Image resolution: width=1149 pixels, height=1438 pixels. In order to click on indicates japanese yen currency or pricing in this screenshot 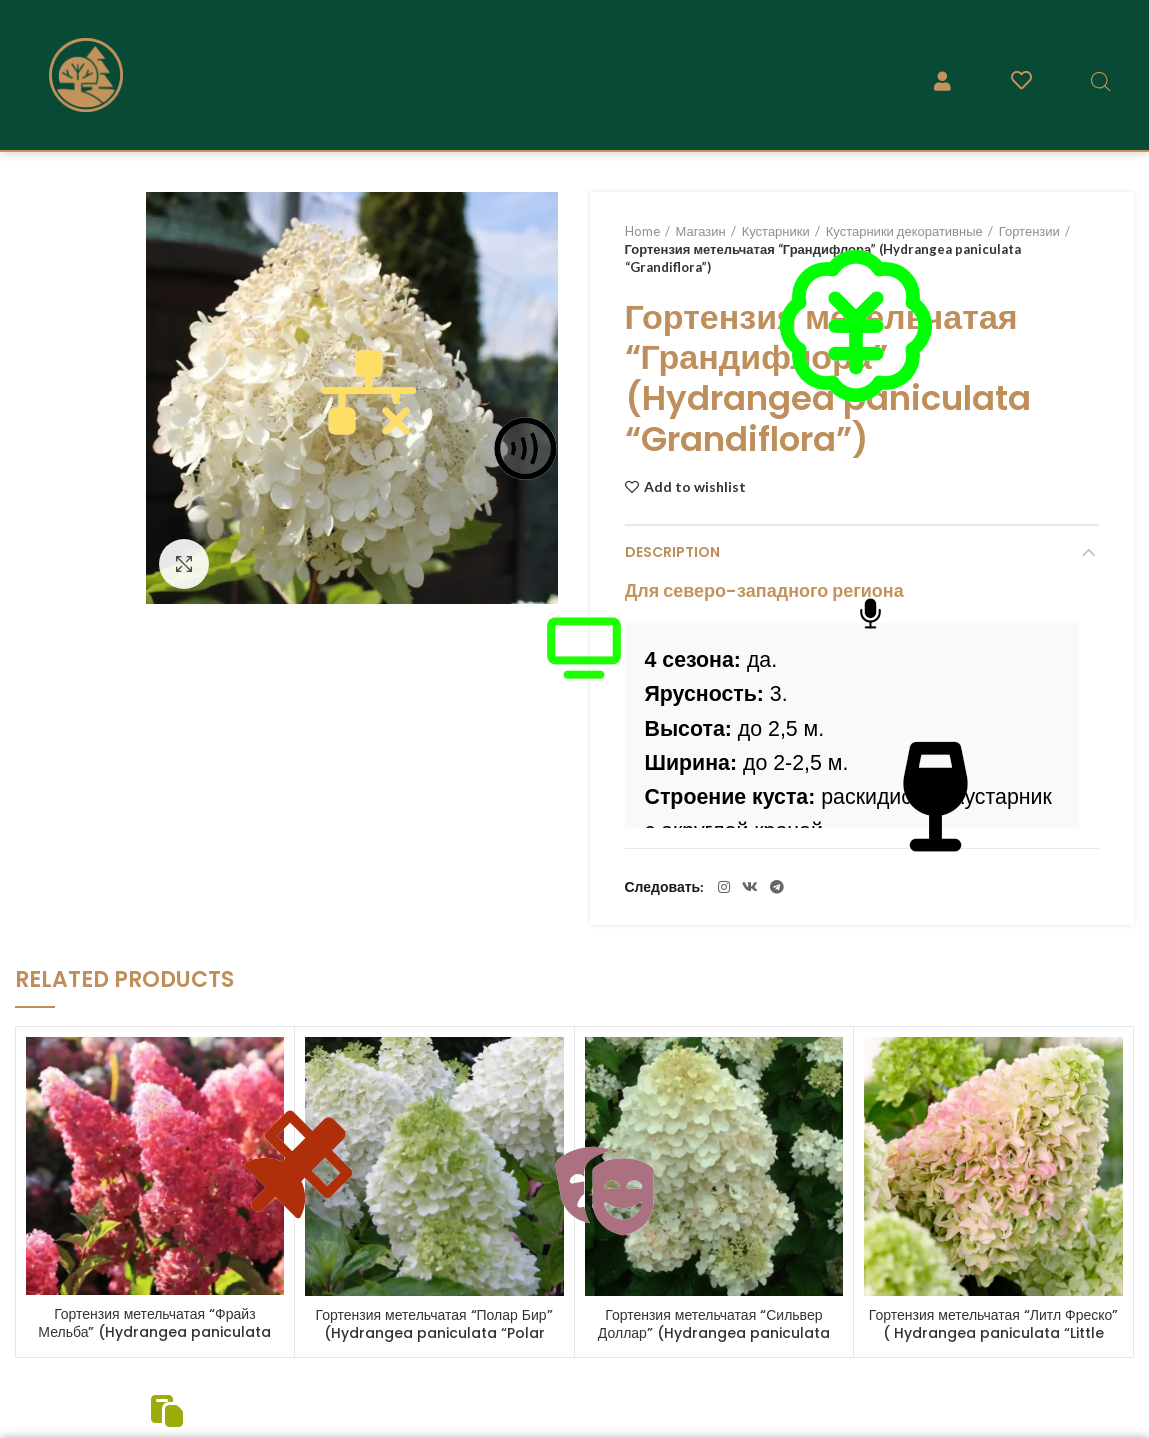, I will do `click(856, 326)`.